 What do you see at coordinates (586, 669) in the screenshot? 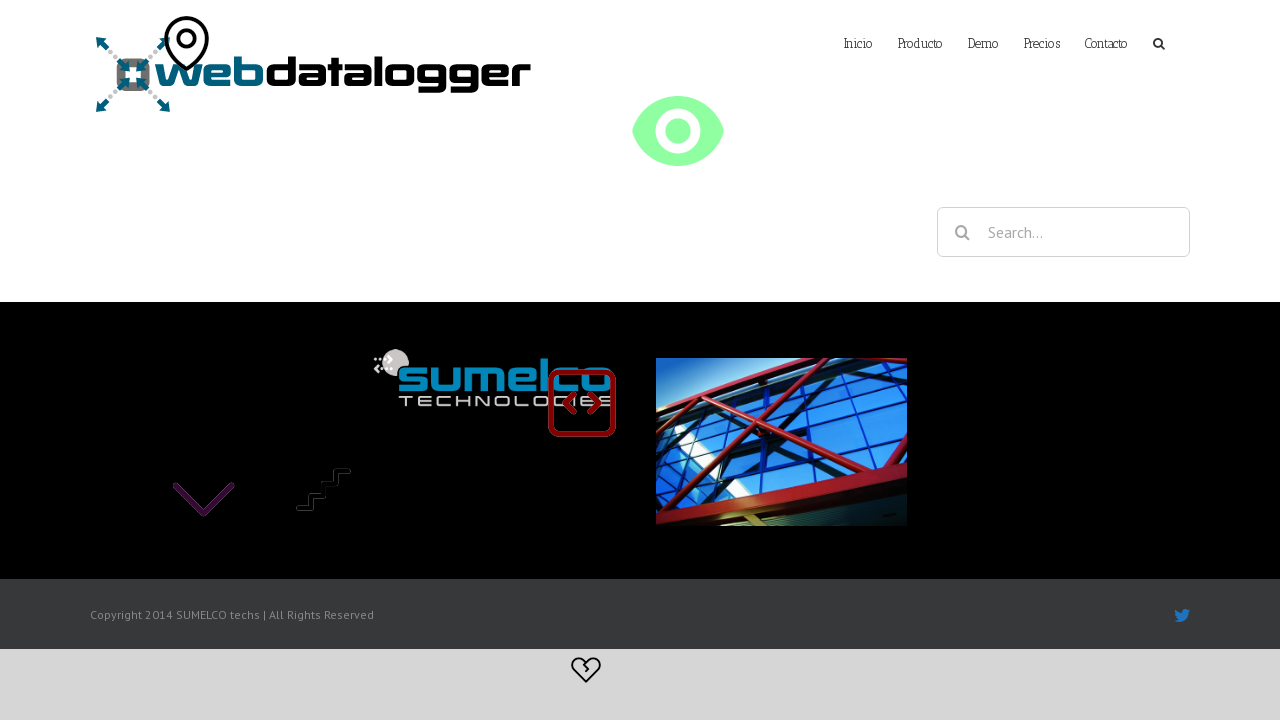
I see `unlike or remove from favorites` at bounding box center [586, 669].